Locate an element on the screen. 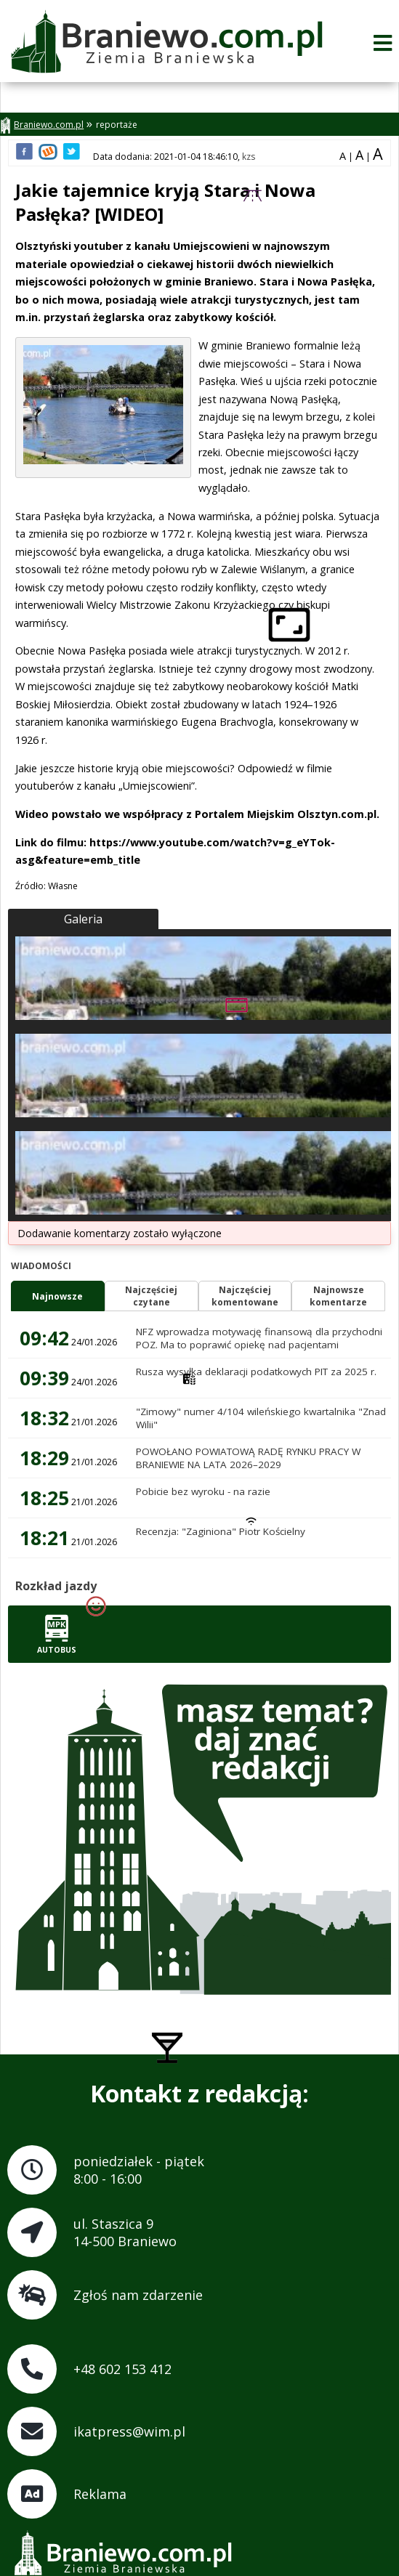  access agricultural or farm management services is located at coordinates (189, 1379).